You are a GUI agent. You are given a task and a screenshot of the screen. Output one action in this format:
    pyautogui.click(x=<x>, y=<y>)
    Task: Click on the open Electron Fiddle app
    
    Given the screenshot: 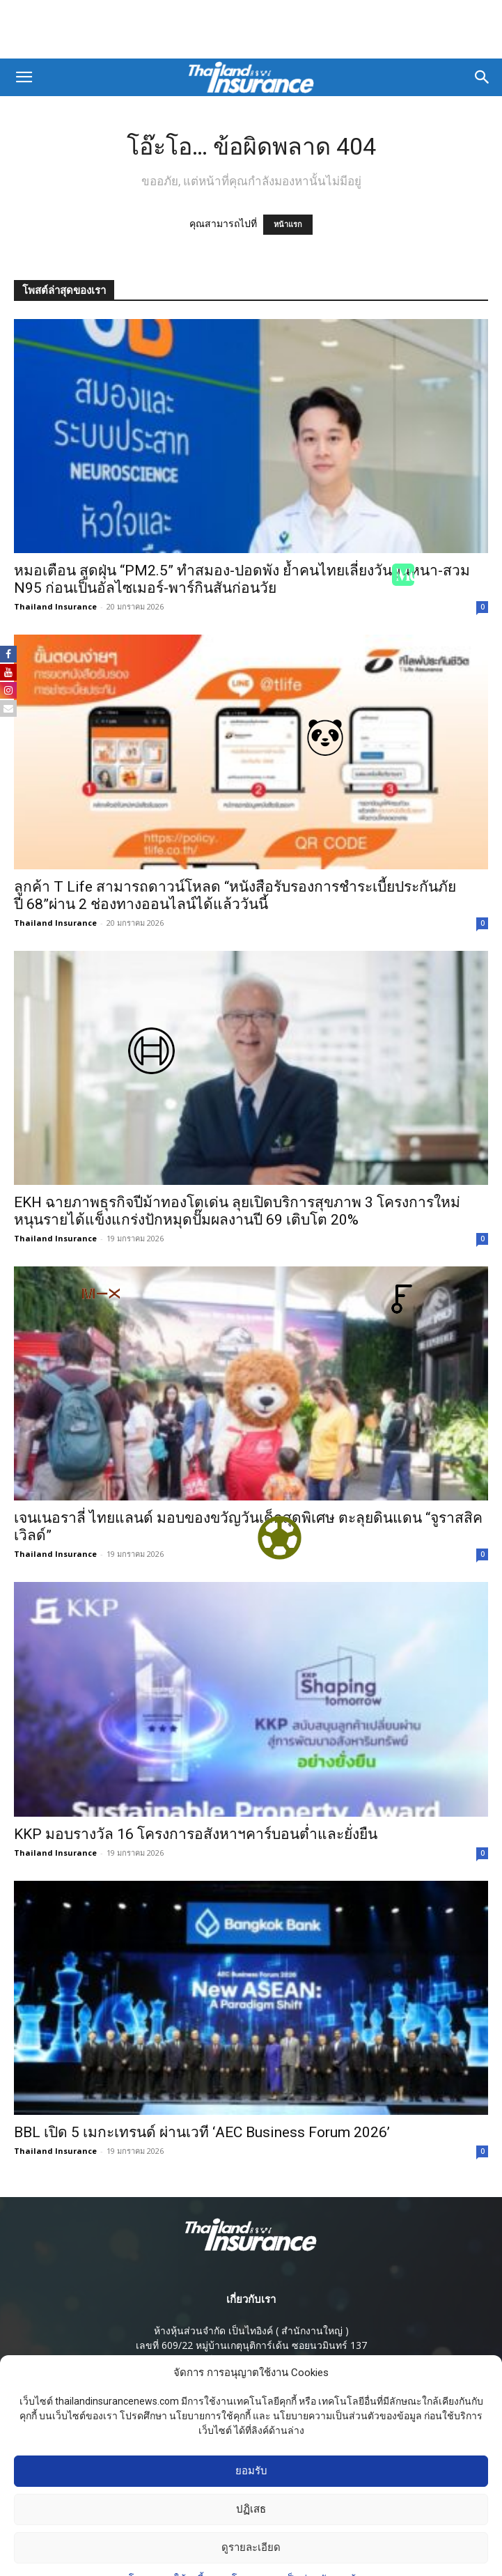 What is the action you would take?
    pyautogui.click(x=402, y=1299)
    